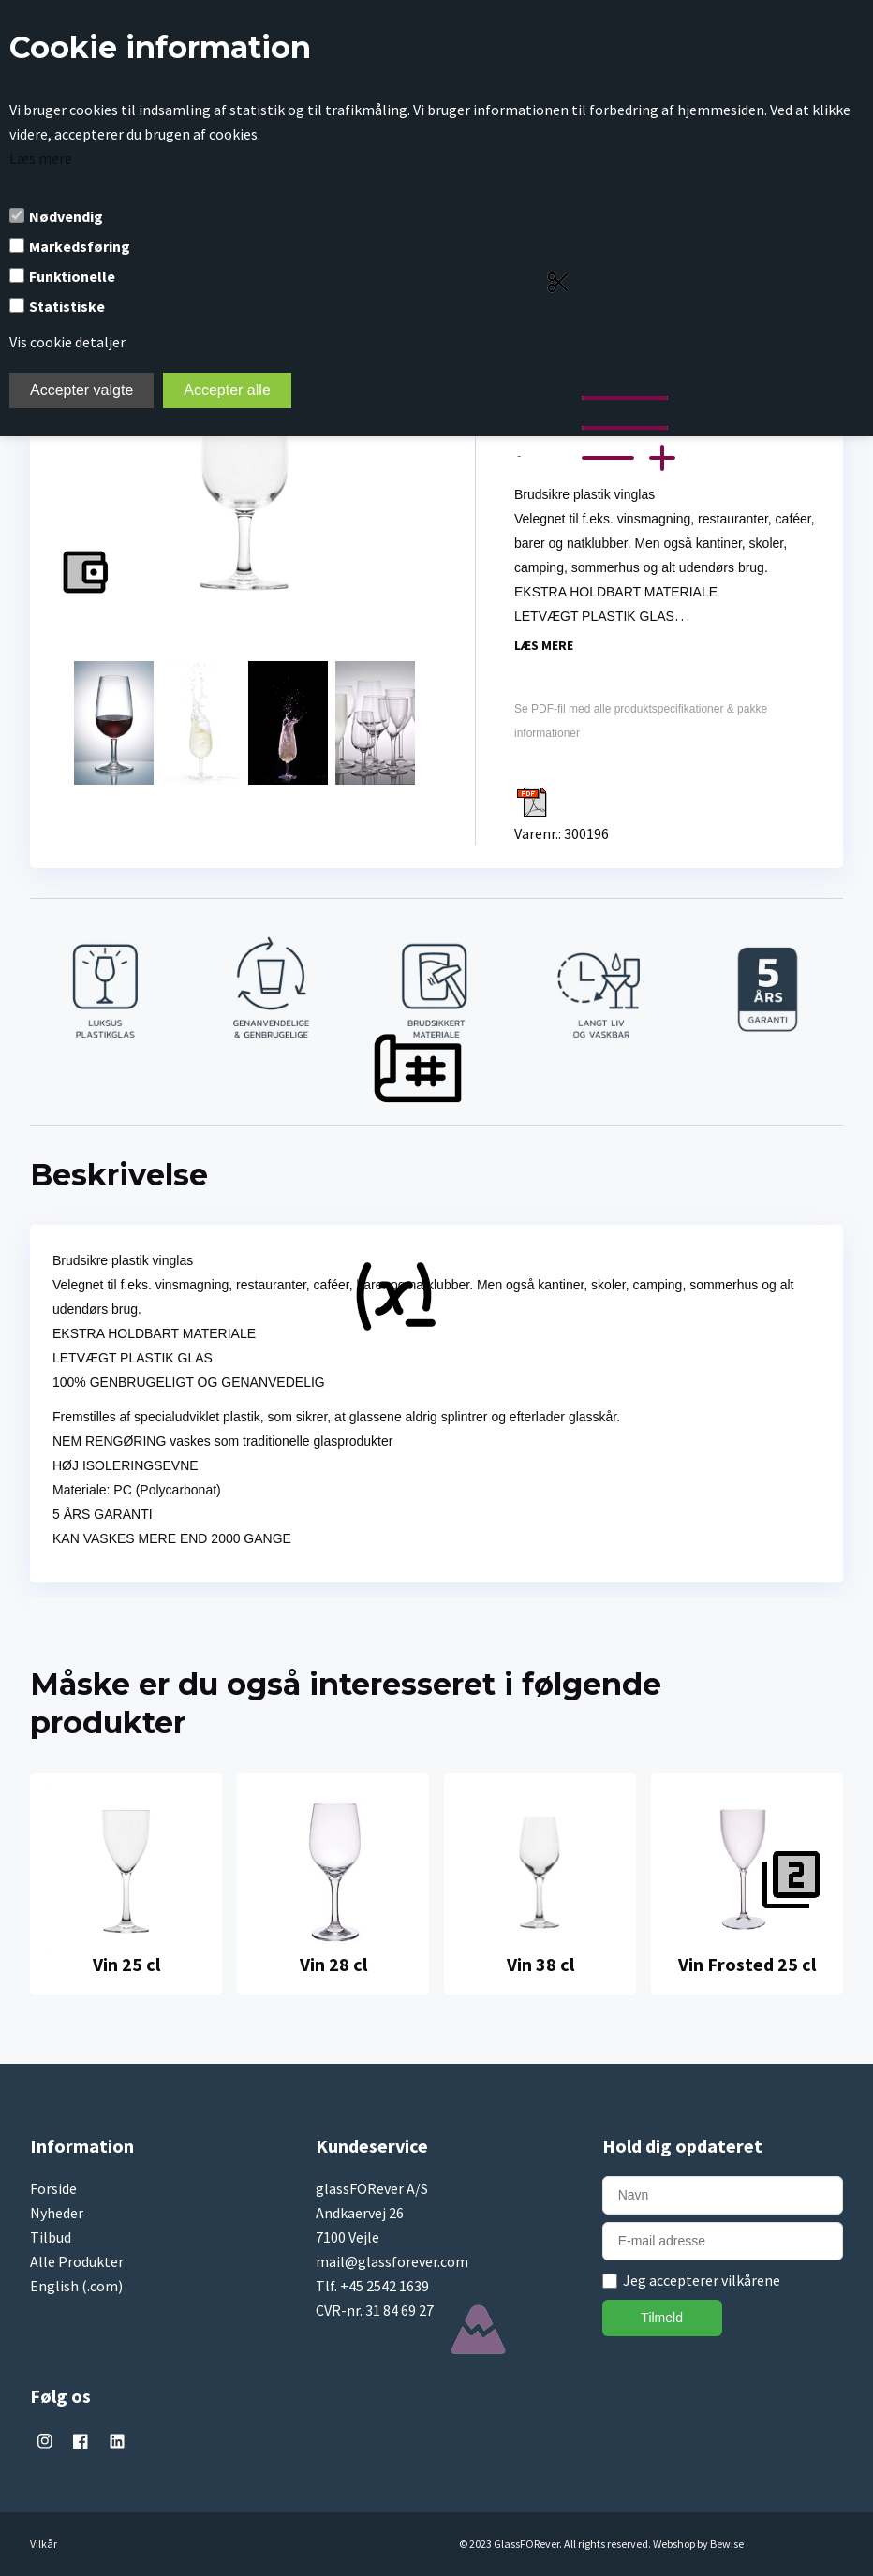 This screenshot has width=873, height=2576. Describe the element at coordinates (478, 2329) in the screenshot. I see `view outdoor or nature-related content` at that location.